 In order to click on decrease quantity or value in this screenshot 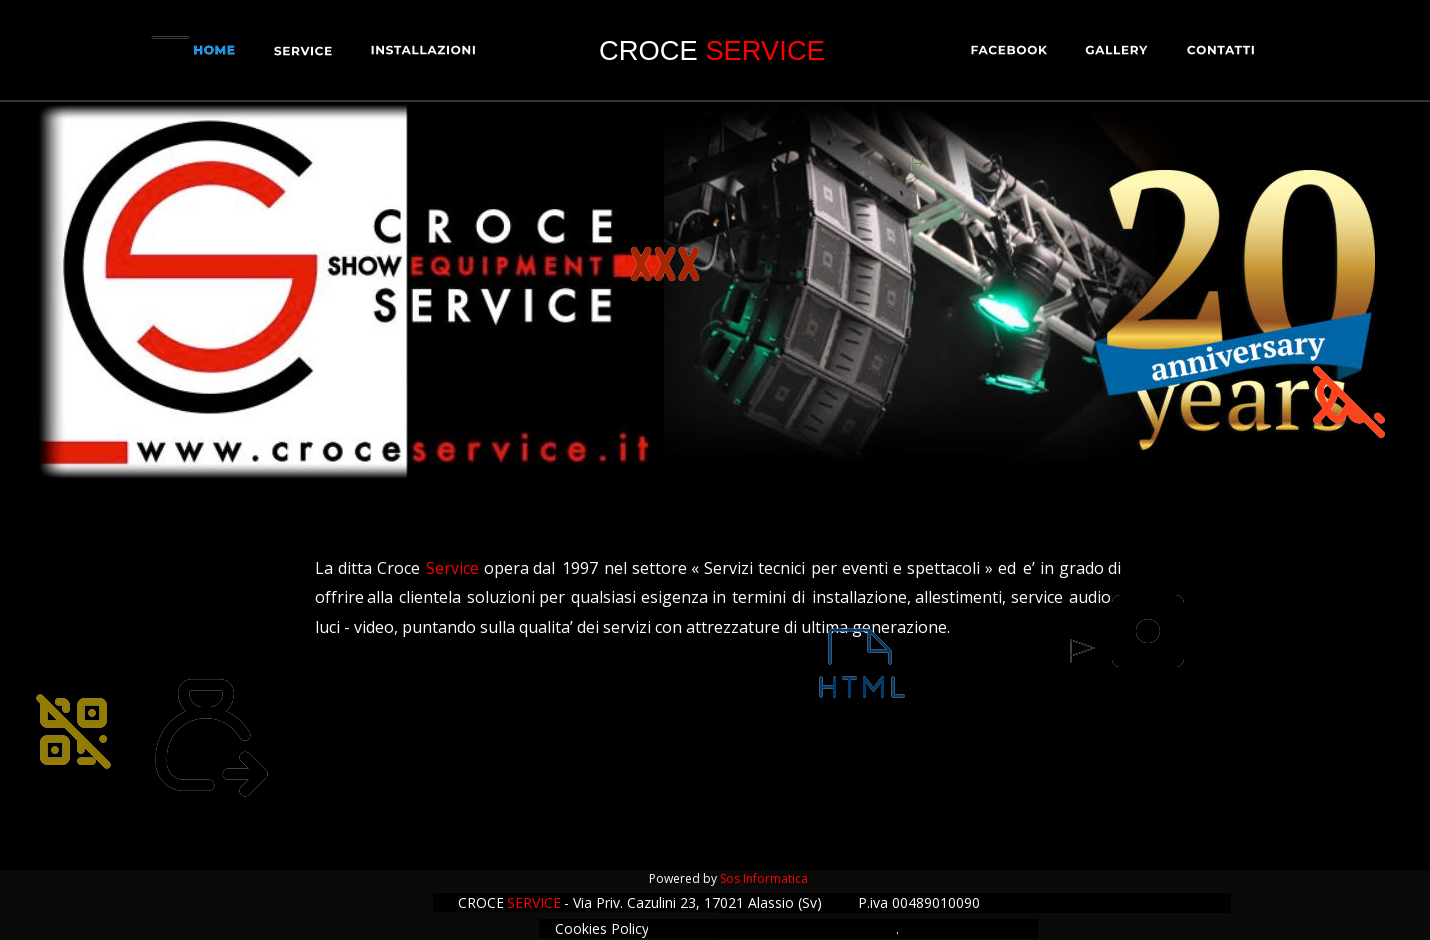, I will do `click(170, 37)`.